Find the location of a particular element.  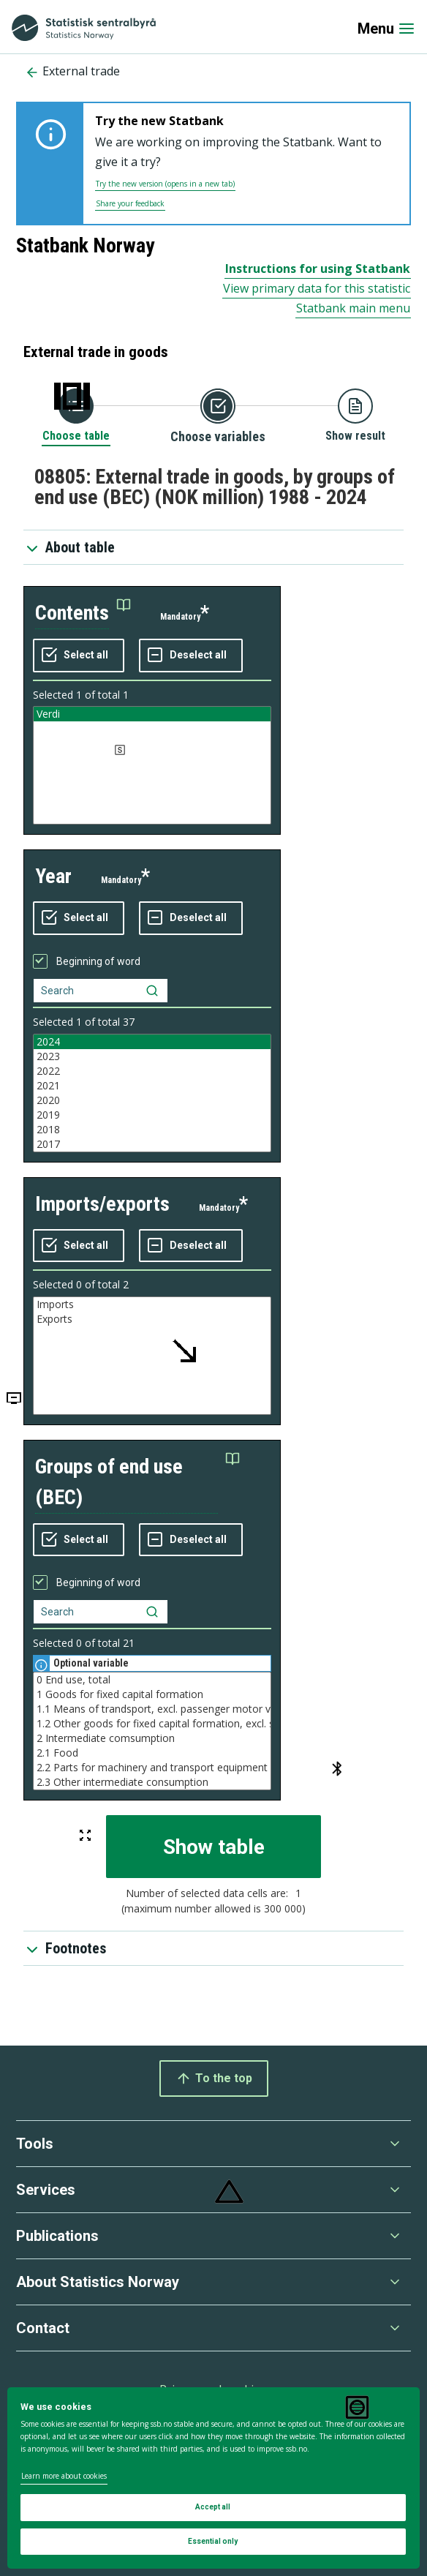

switch to column or array view layout is located at coordinates (71, 397).